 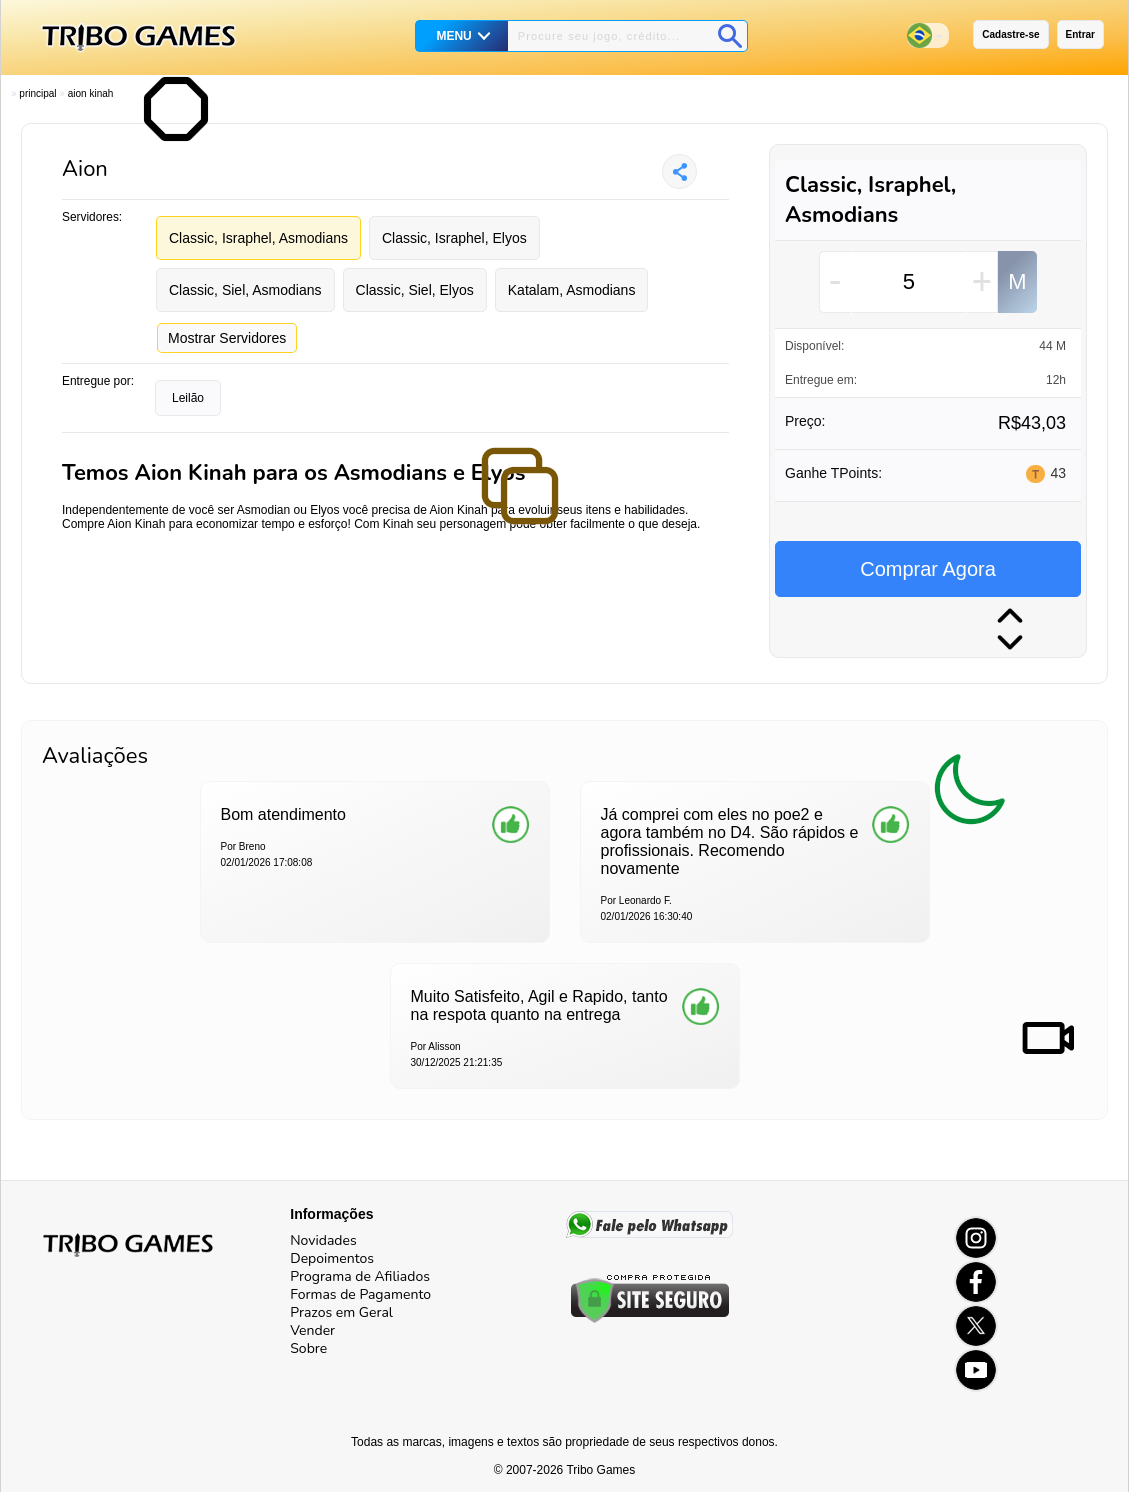 What do you see at coordinates (1047, 1038) in the screenshot?
I see `start a video call` at bounding box center [1047, 1038].